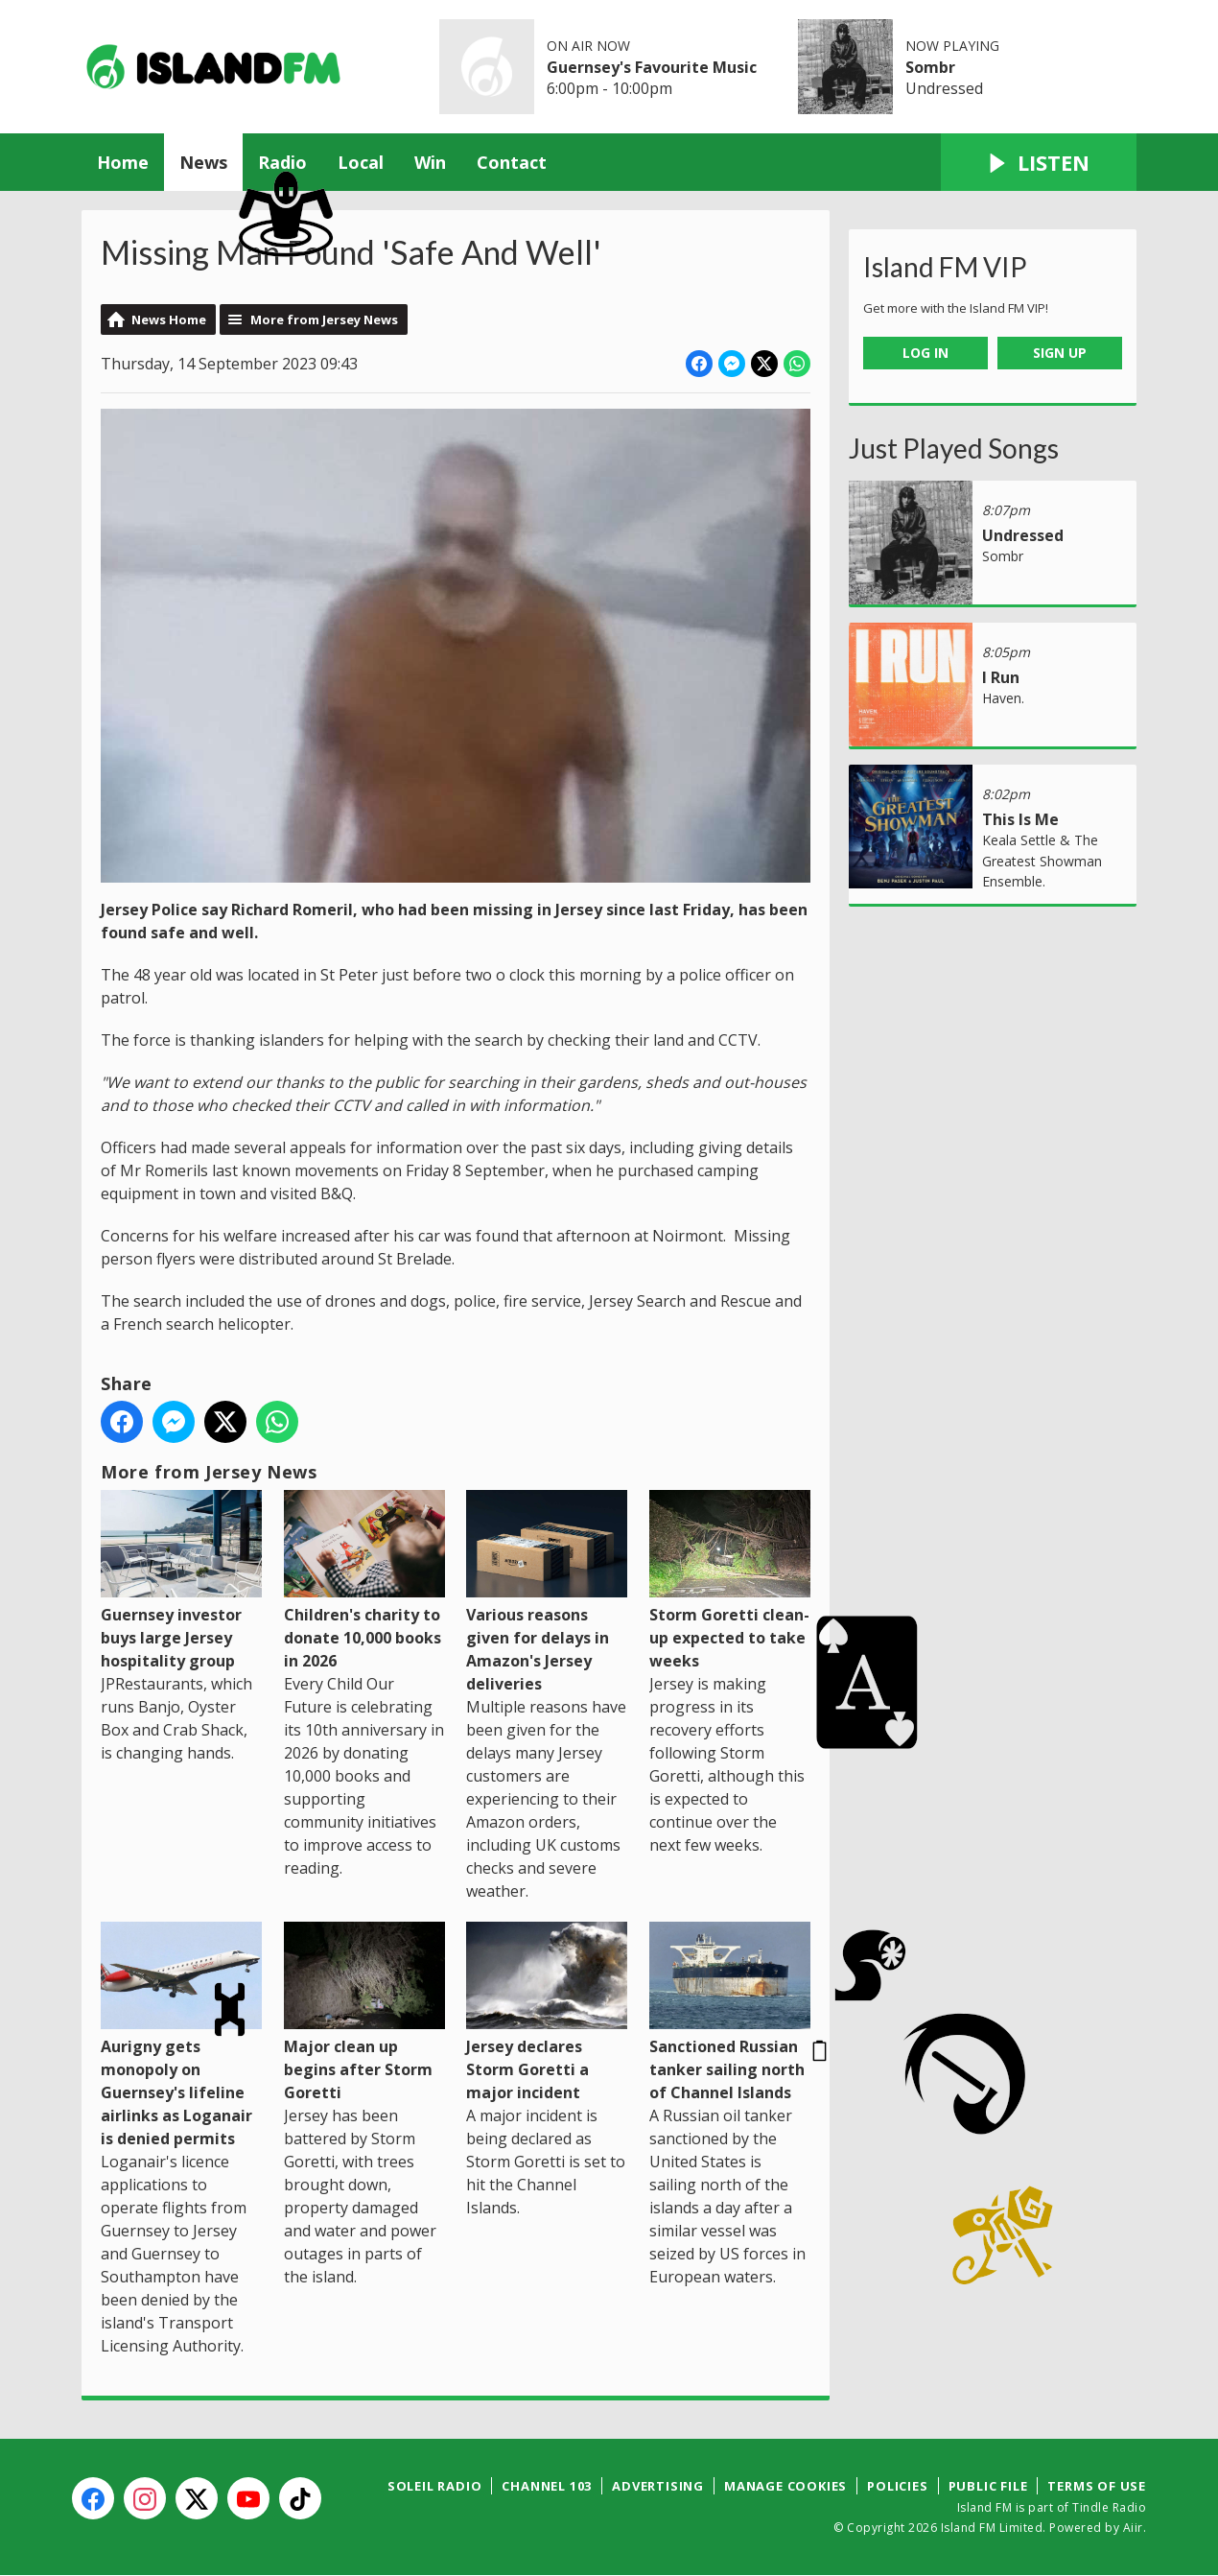  Describe the element at coordinates (1002, 2235) in the screenshot. I see `decorative icon representing guns and roses theme` at that location.